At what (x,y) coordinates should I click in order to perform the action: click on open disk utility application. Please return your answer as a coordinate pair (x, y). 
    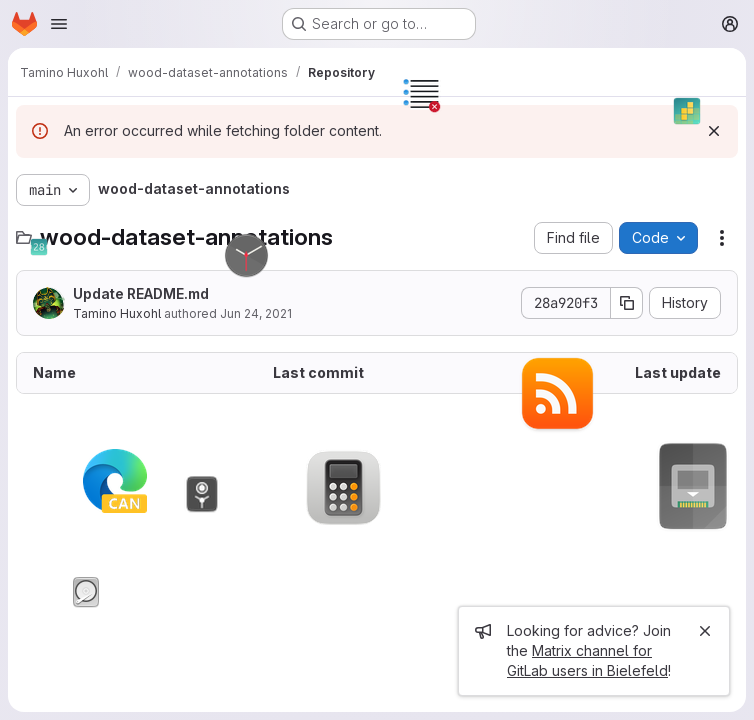
    Looking at the image, I should click on (86, 592).